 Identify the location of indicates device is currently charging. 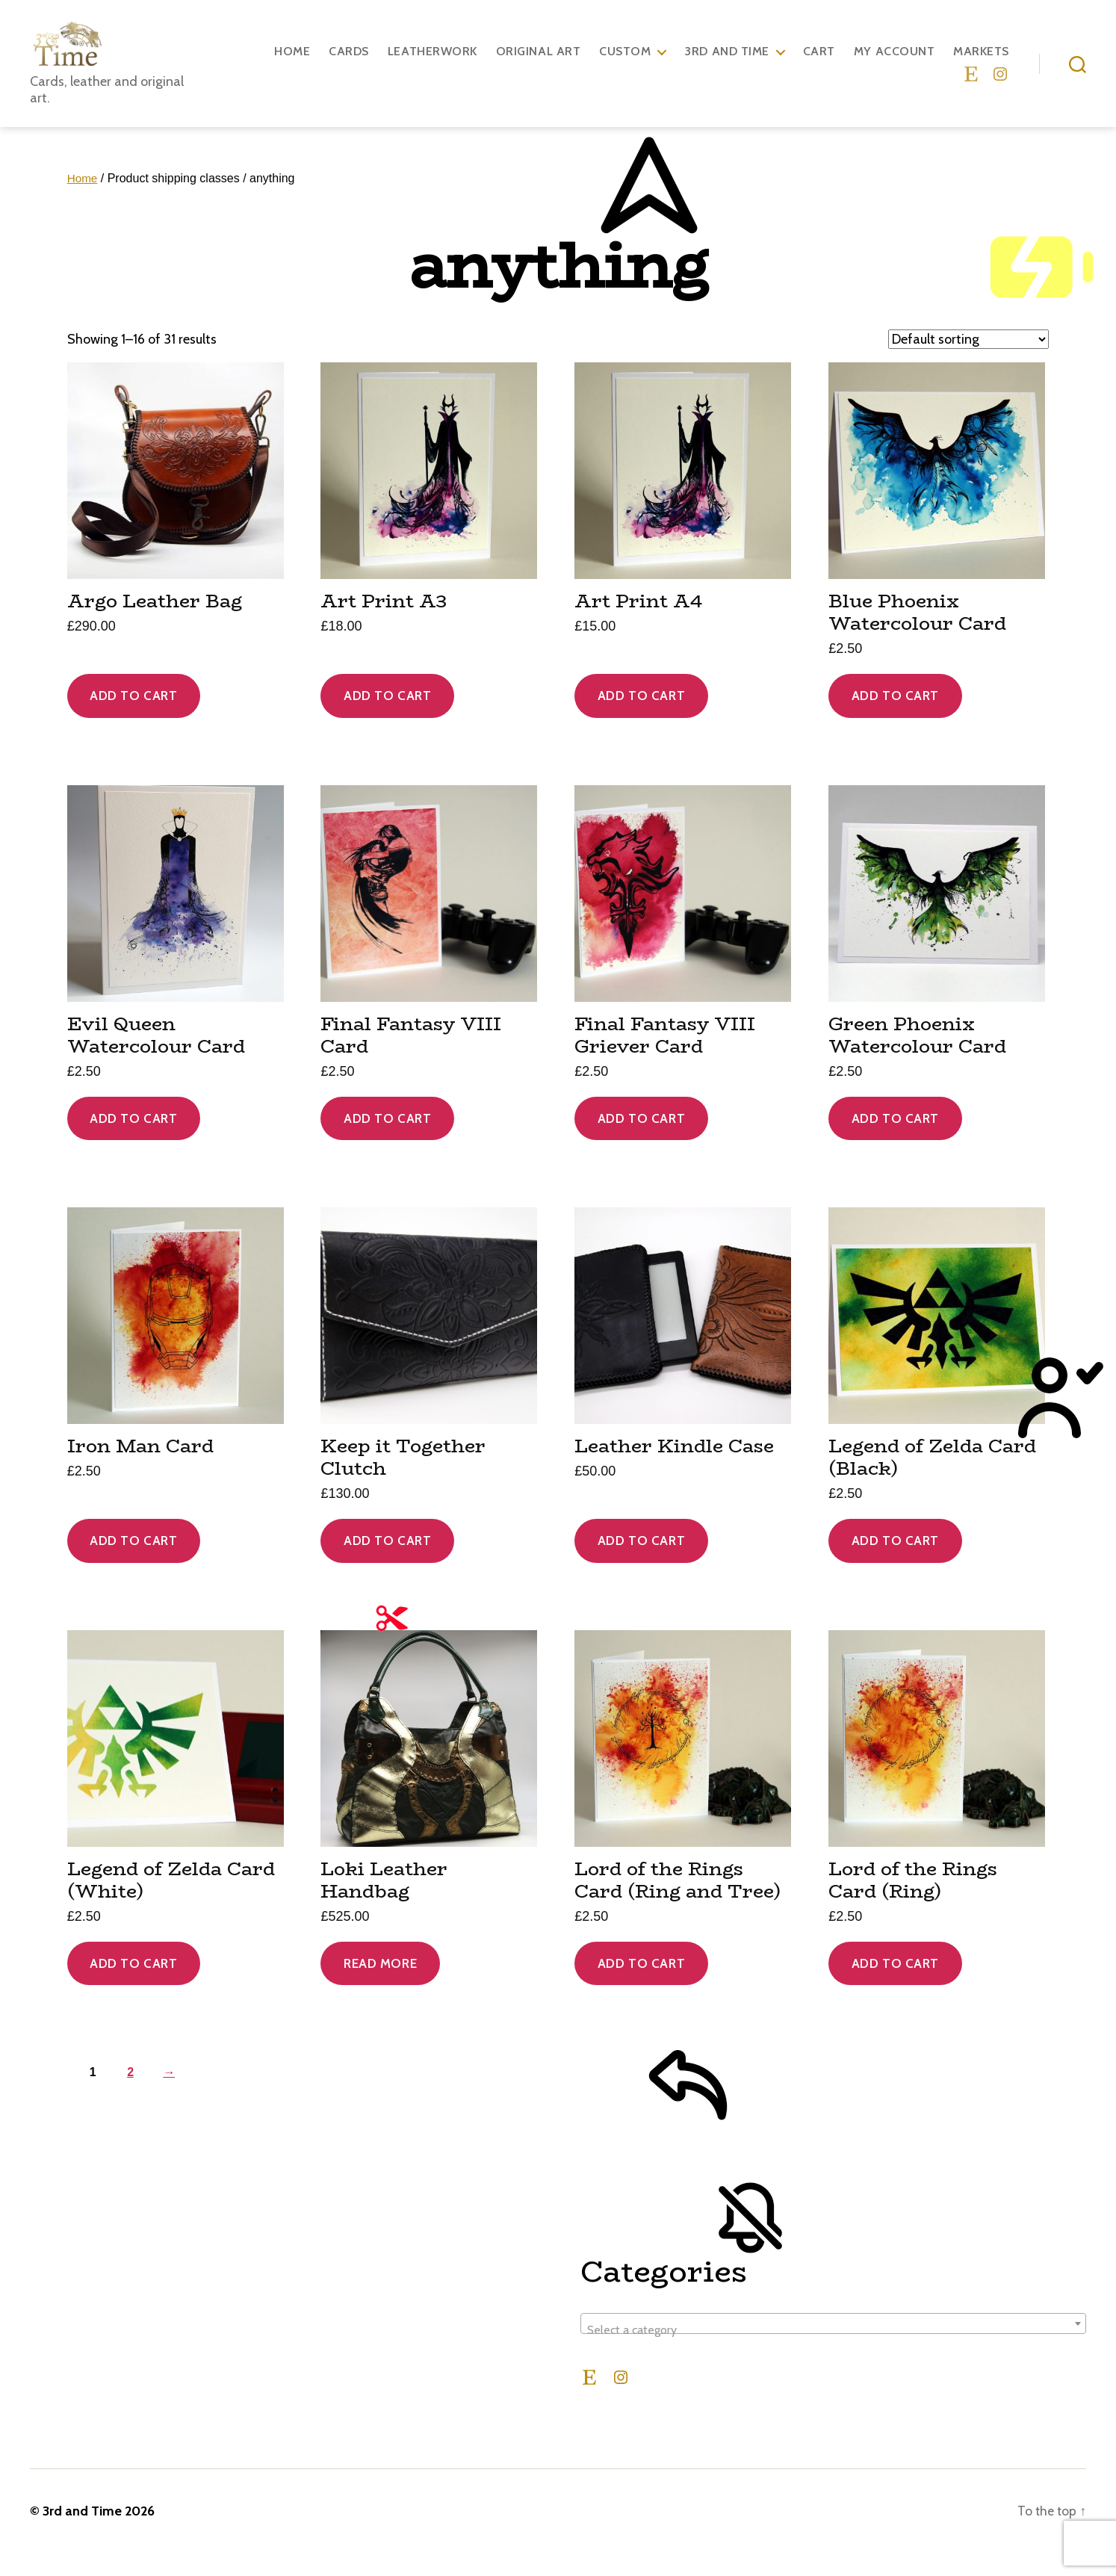
(1041, 267).